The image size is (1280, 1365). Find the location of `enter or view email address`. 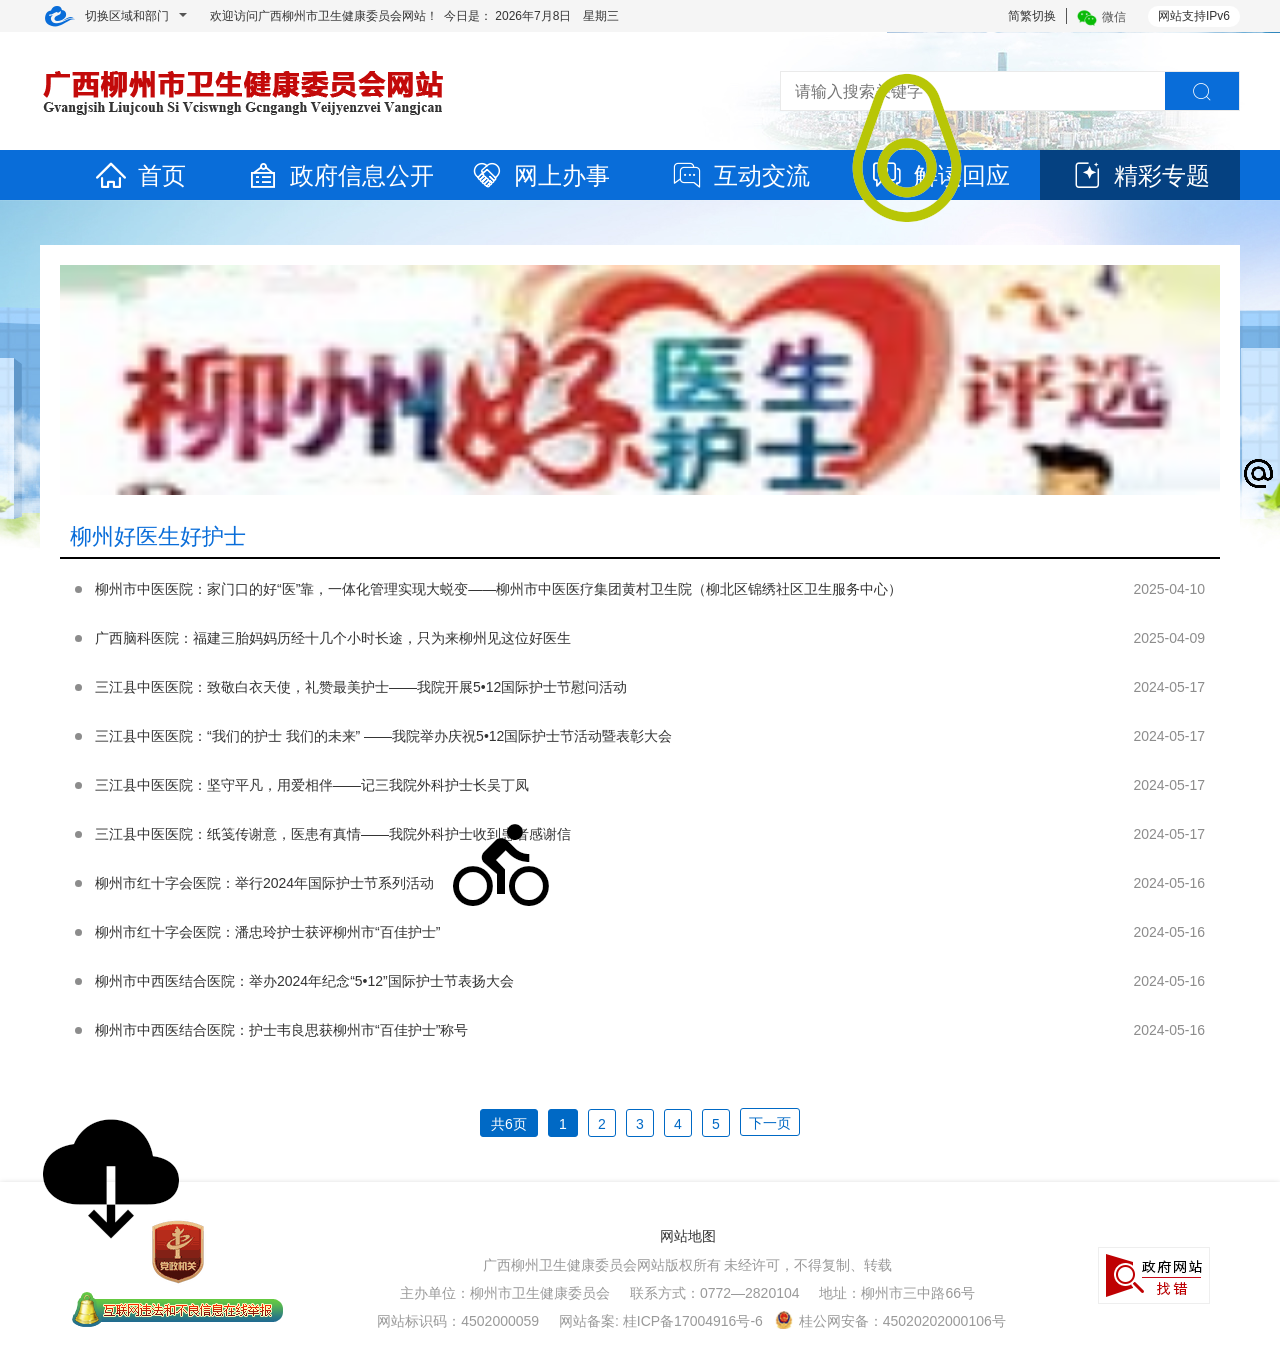

enter or view email address is located at coordinates (1258, 473).